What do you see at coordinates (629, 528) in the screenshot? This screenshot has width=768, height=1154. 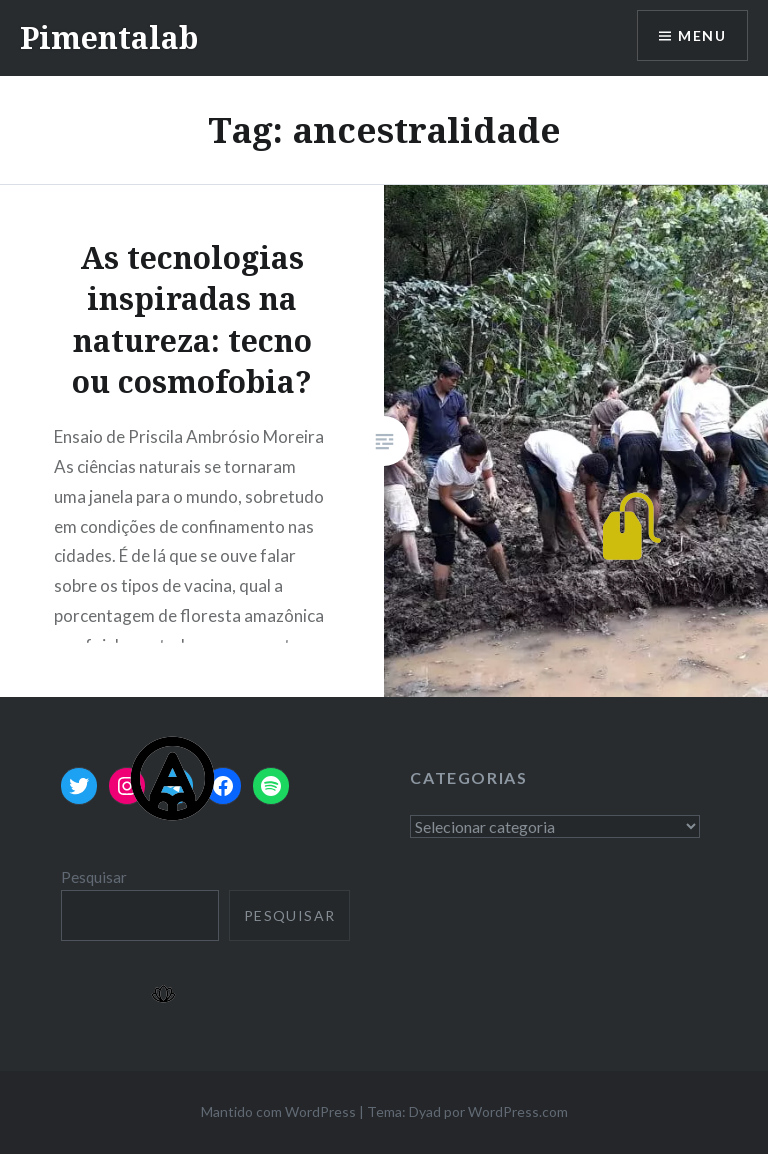 I see `browse tea or hot beverage options` at bounding box center [629, 528].